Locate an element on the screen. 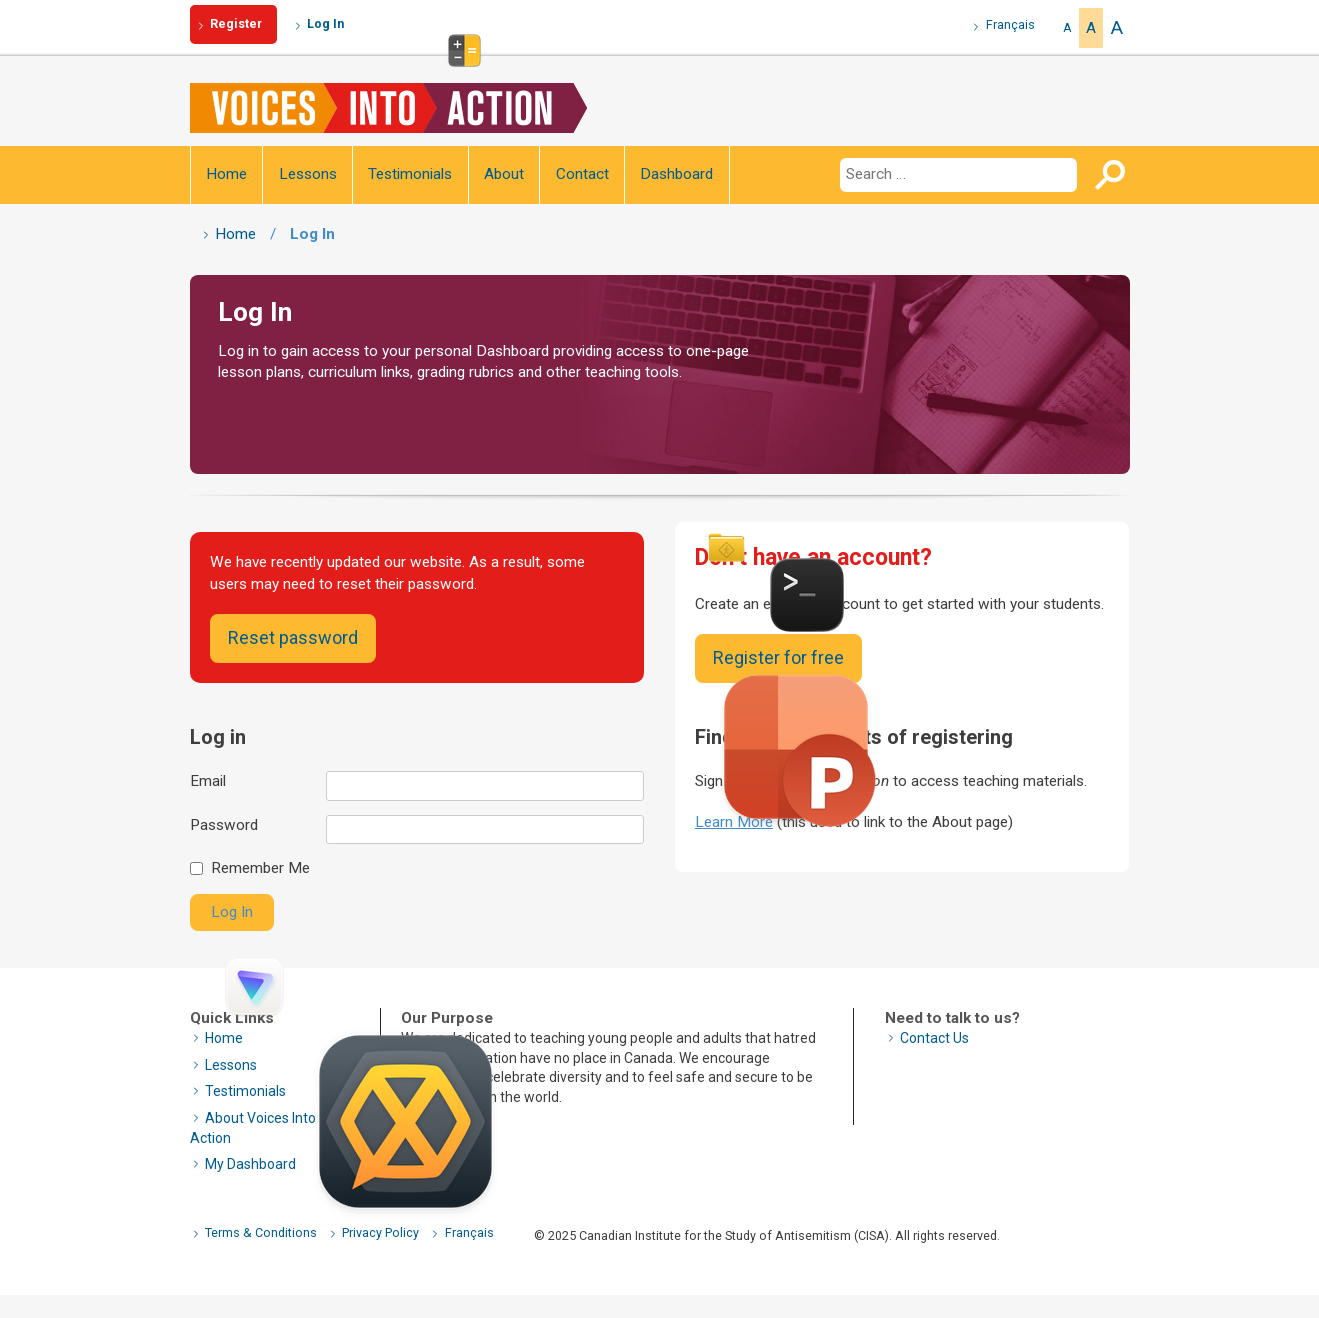 The image size is (1319, 1318). open Microsoft PowerPoint is located at coordinates (796, 747).